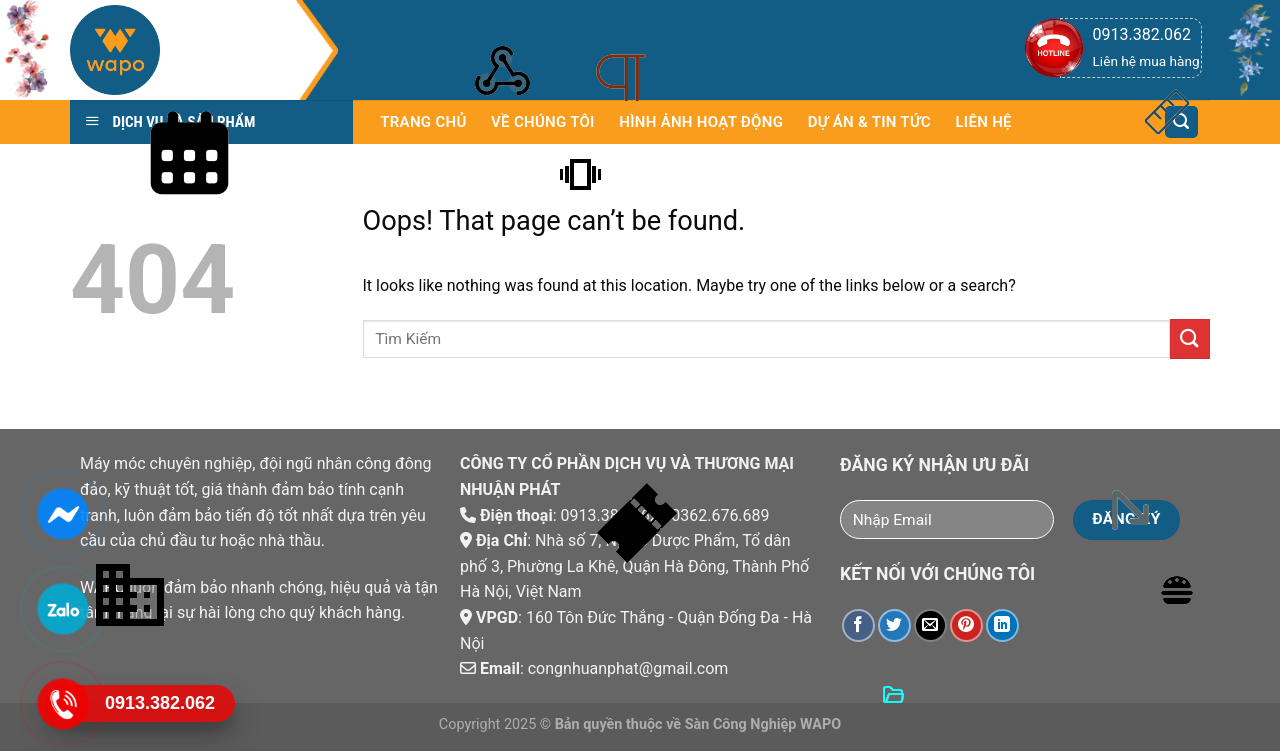 The width and height of the screenshot is (1280, 751). I want to click on make a sharp right turn (navigation direction), so click(1129, 510).